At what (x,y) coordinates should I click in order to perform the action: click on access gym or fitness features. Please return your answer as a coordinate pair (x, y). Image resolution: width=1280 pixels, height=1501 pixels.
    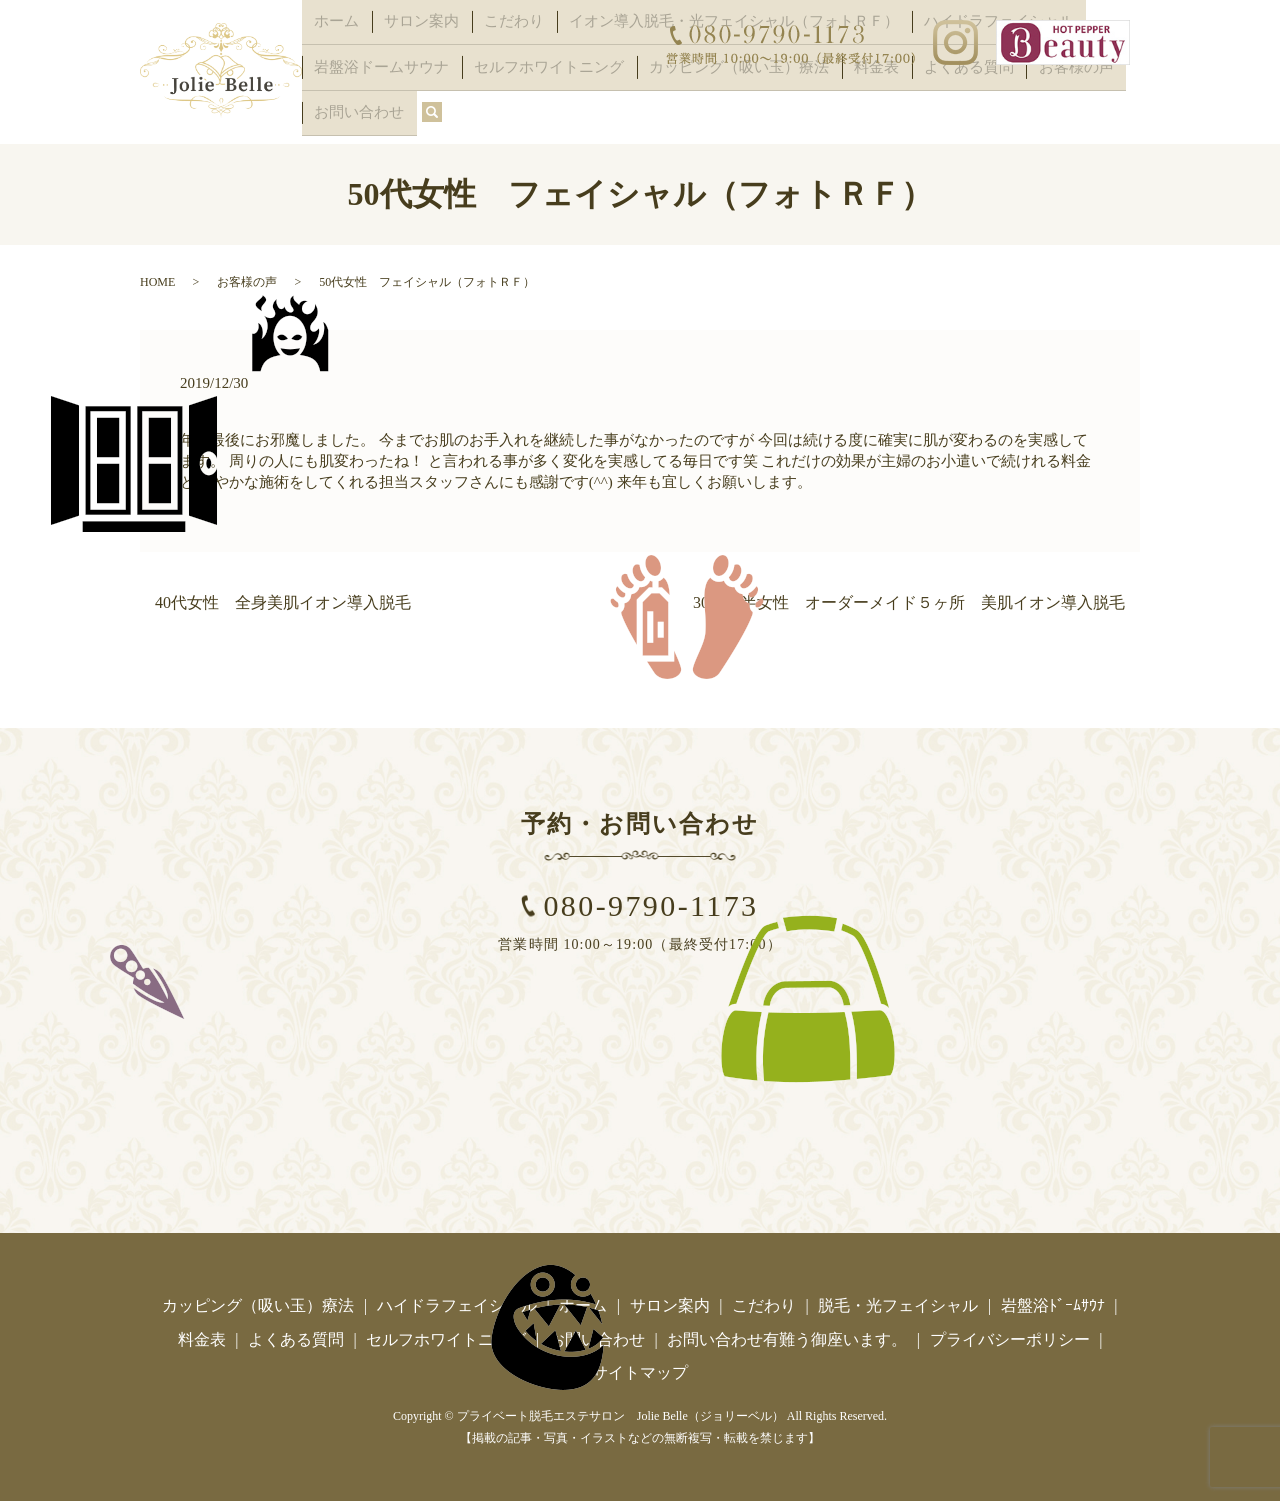
    Looking at the image, I should click on (808, 999).